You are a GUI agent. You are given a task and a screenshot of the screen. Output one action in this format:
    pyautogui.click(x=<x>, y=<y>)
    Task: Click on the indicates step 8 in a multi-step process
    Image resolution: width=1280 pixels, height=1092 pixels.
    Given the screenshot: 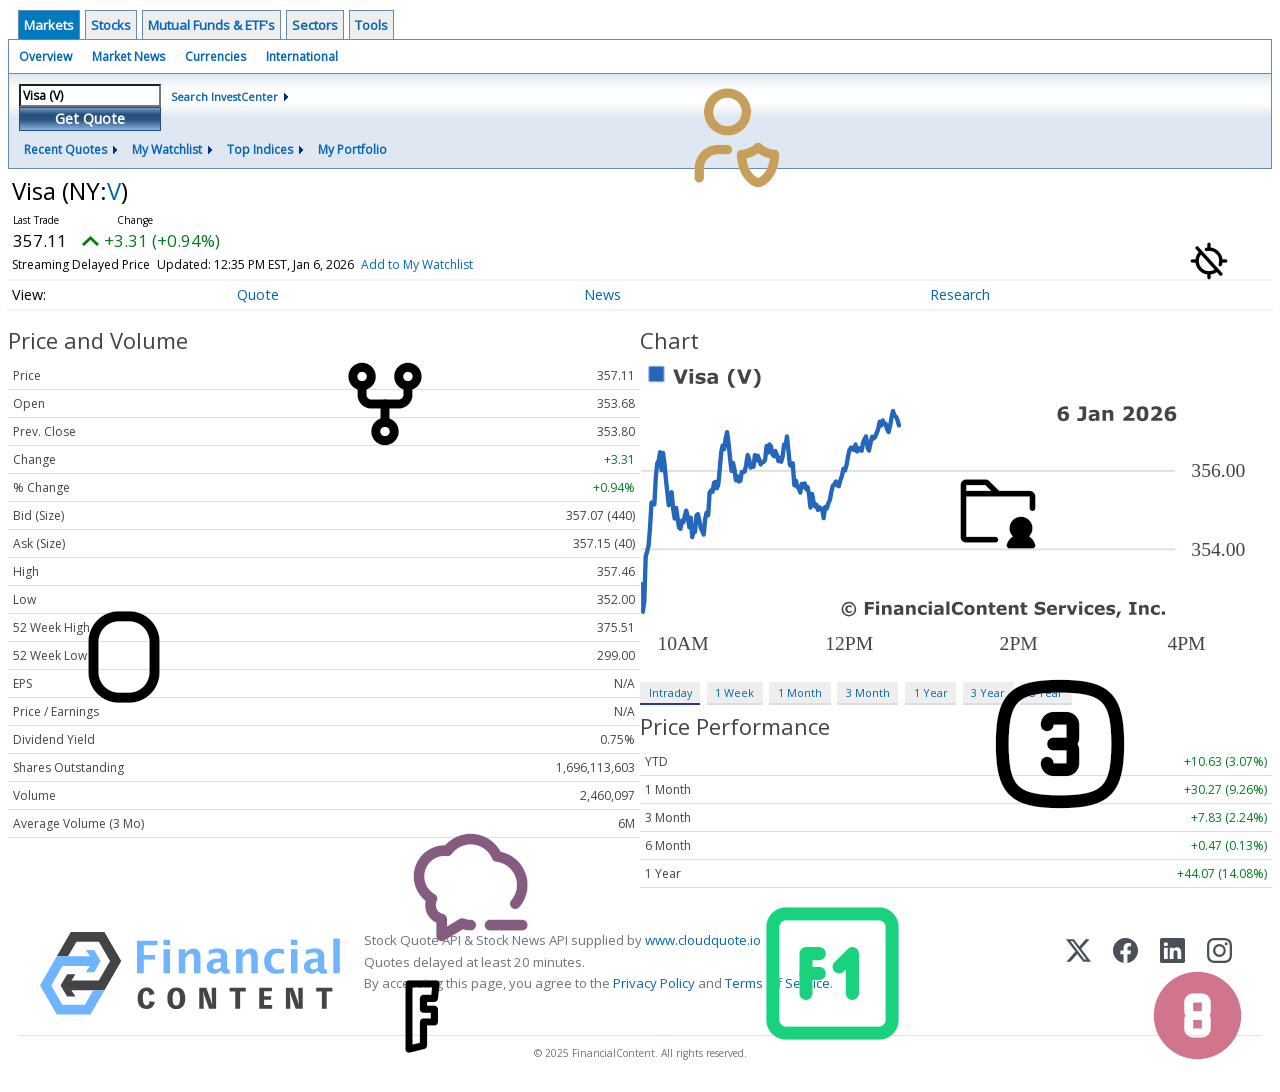 What is the action you would take?
    pyautogui.click(x=1197, y=1015)
    